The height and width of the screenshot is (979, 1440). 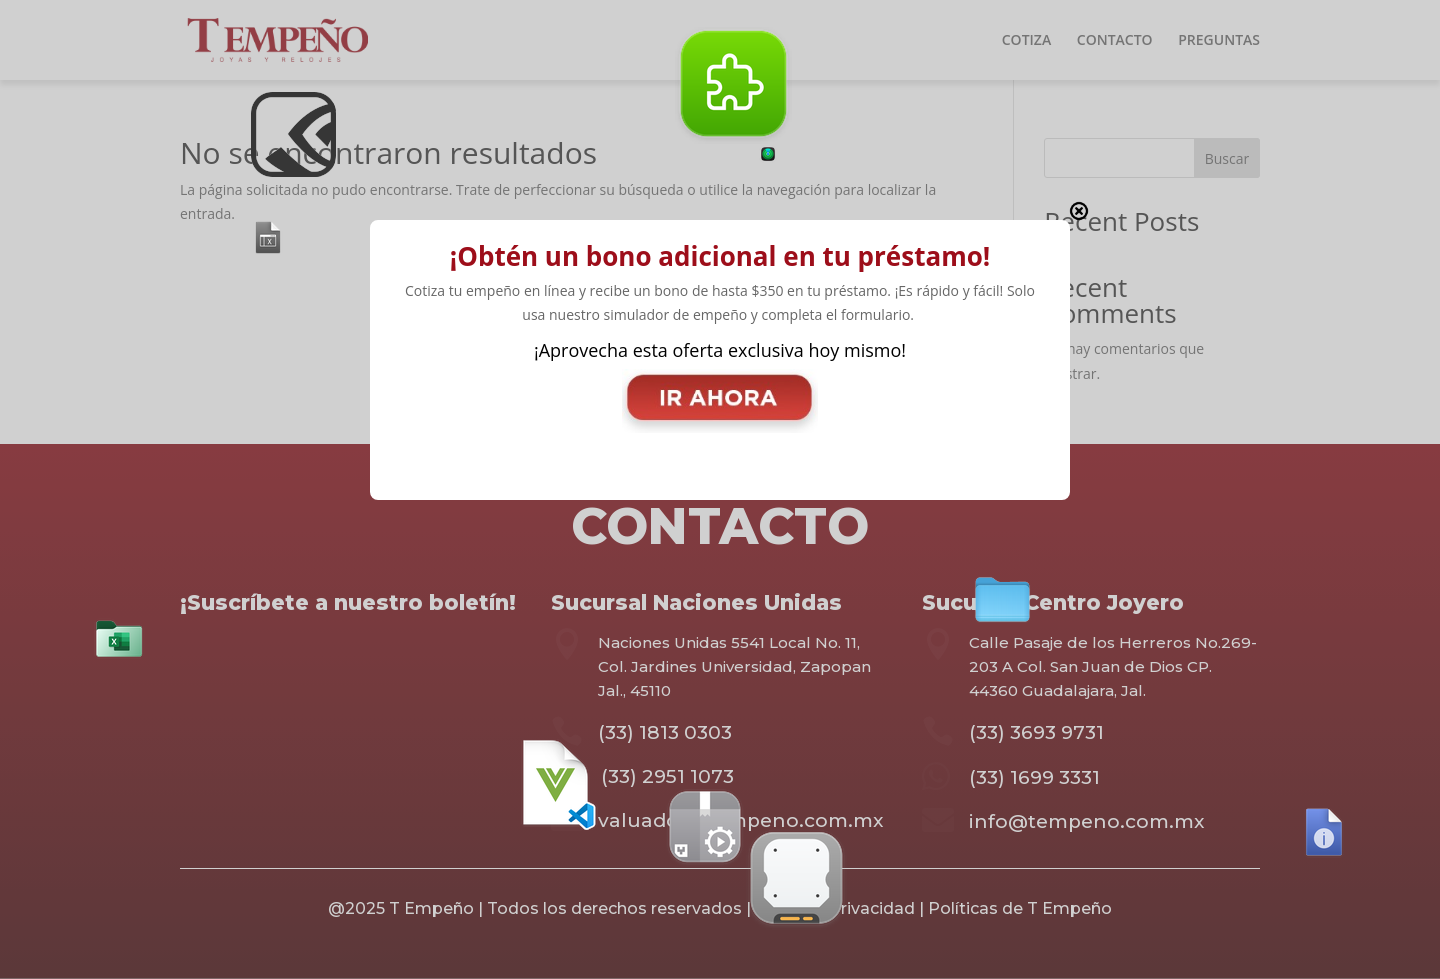 What do you see at coordinates (705, 828) in the screenshot?
I see `access YaST AutoYaST system configuration` at bounding box center [705, 828].